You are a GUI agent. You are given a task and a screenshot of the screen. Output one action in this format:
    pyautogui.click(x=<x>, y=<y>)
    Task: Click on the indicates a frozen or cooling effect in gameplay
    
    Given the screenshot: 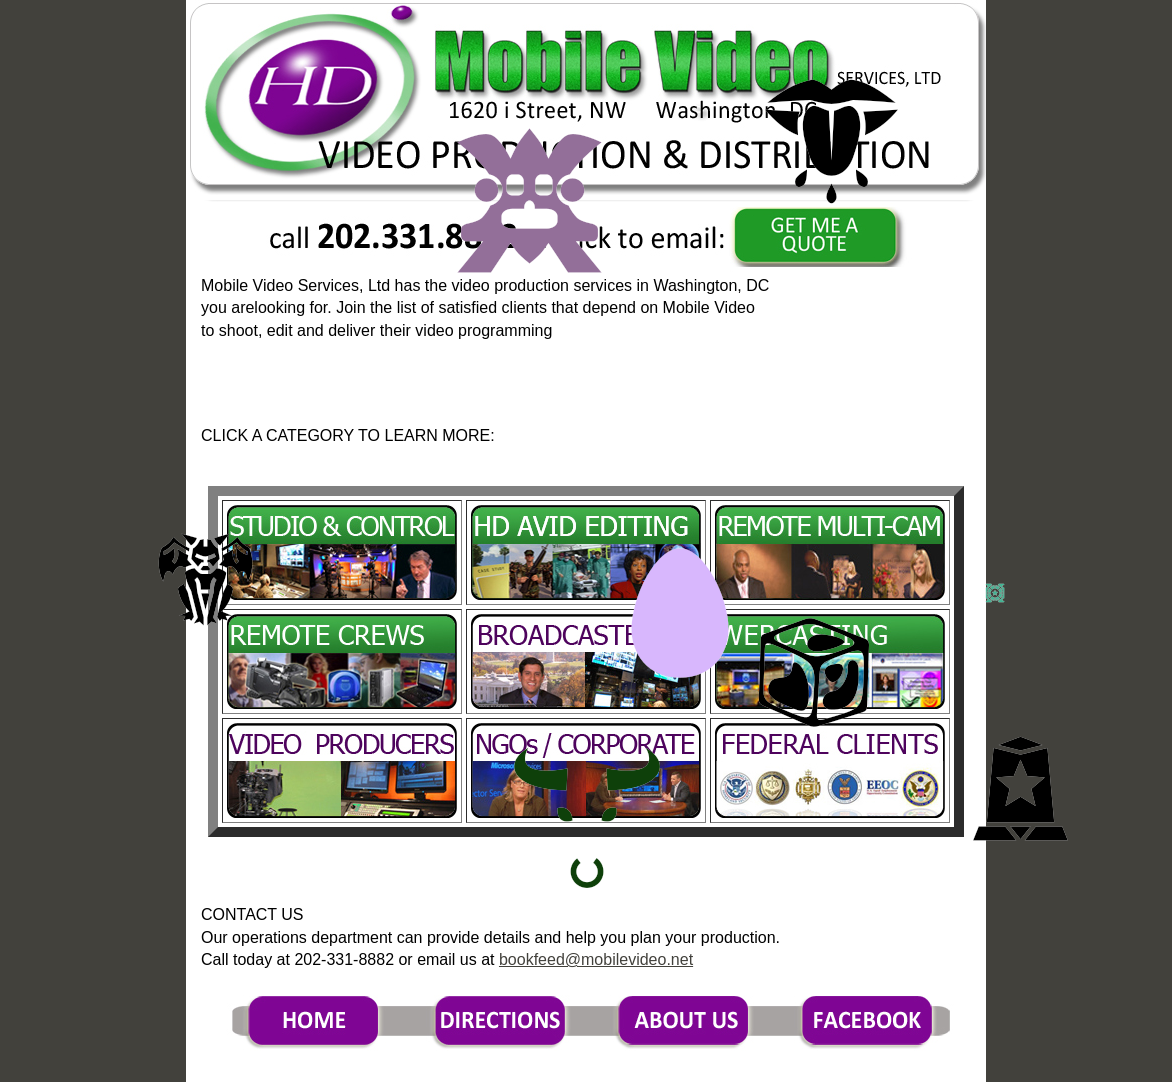 What is the action you would take?
    pyautogui.click(x=814, y=672)
    